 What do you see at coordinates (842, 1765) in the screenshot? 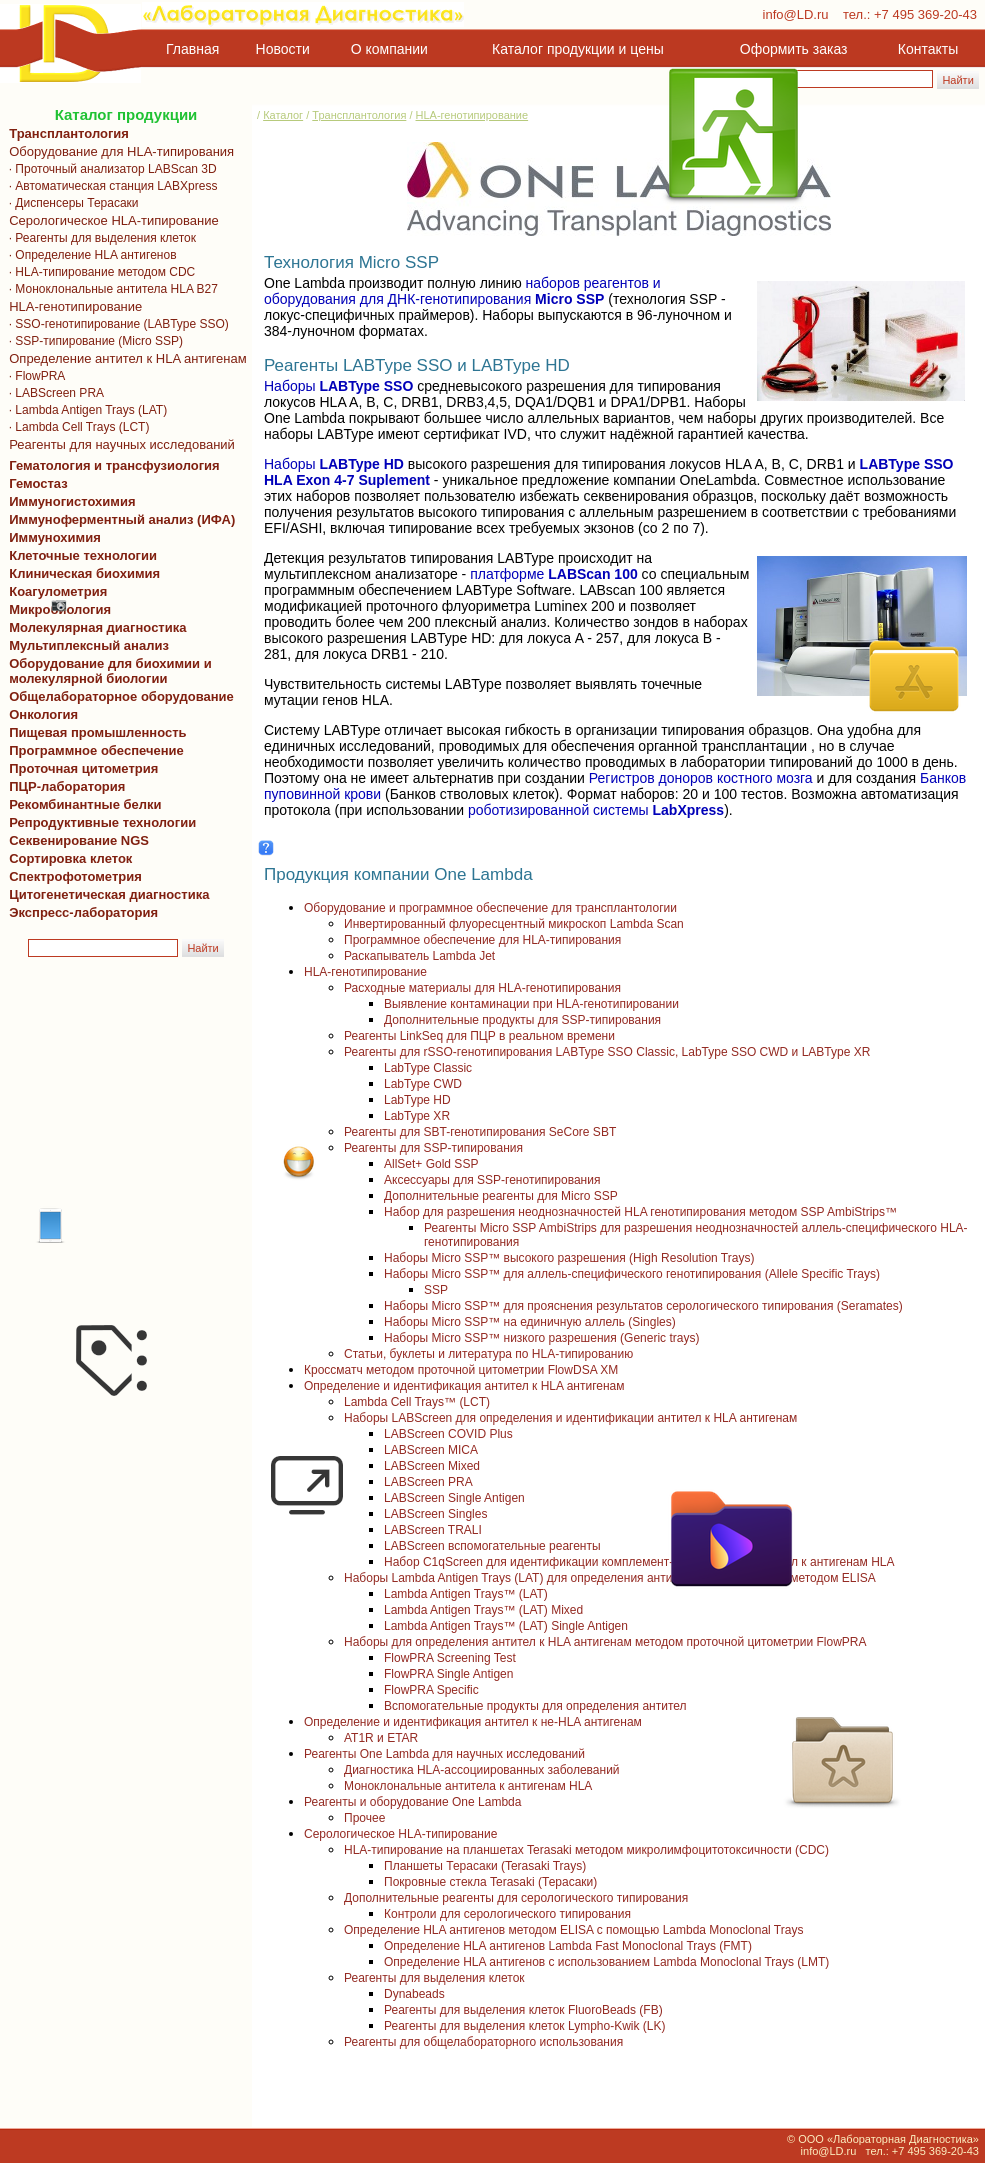
I see `access your bookmarked files and folders` at bounding box center [842, 1765].